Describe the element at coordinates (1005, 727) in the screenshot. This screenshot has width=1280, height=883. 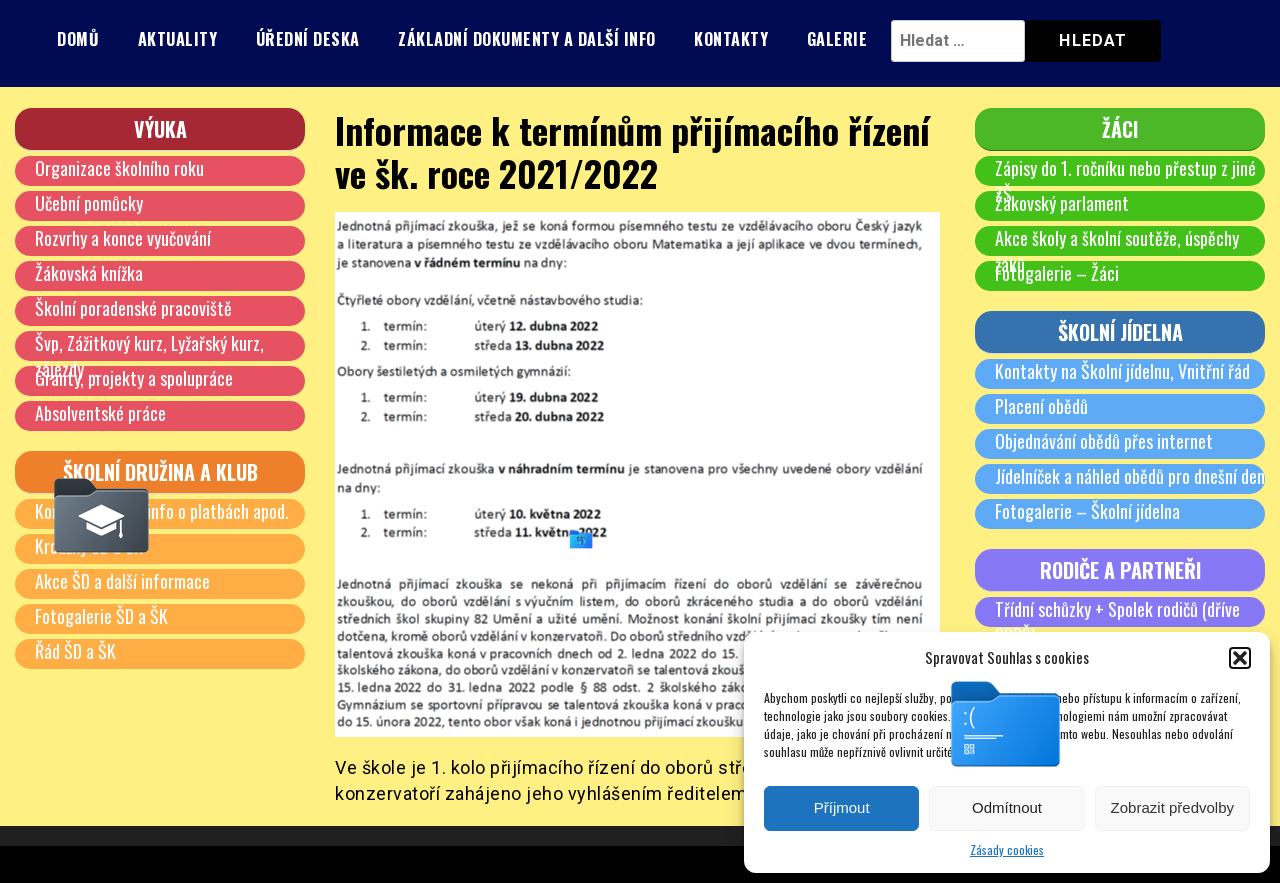
I see `folder containing system crash logs or error reports` at that location.